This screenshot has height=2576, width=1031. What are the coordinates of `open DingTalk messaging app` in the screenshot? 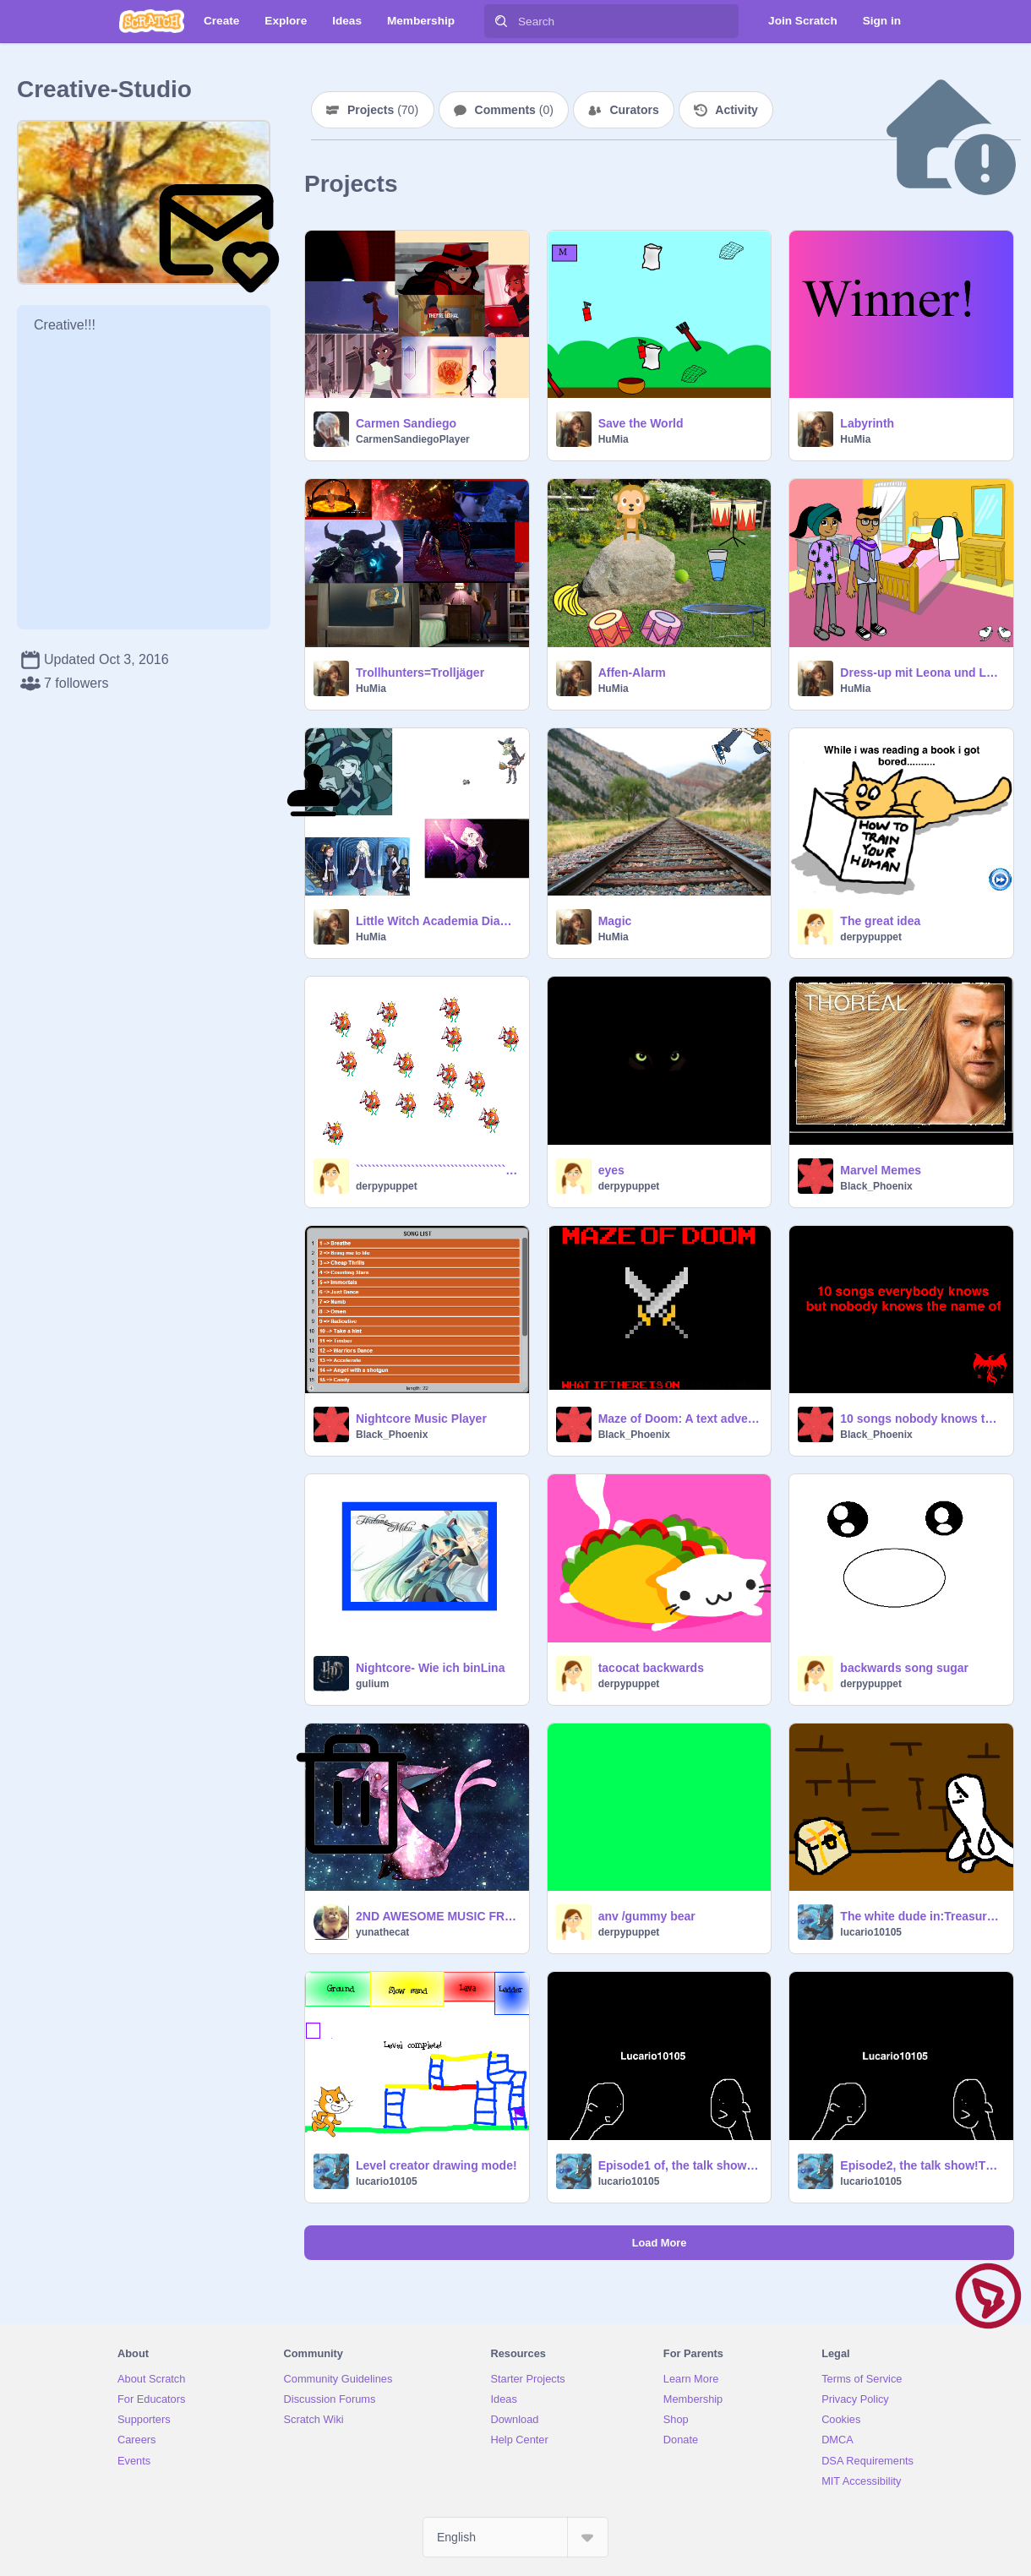 It's located at (988, 2296).